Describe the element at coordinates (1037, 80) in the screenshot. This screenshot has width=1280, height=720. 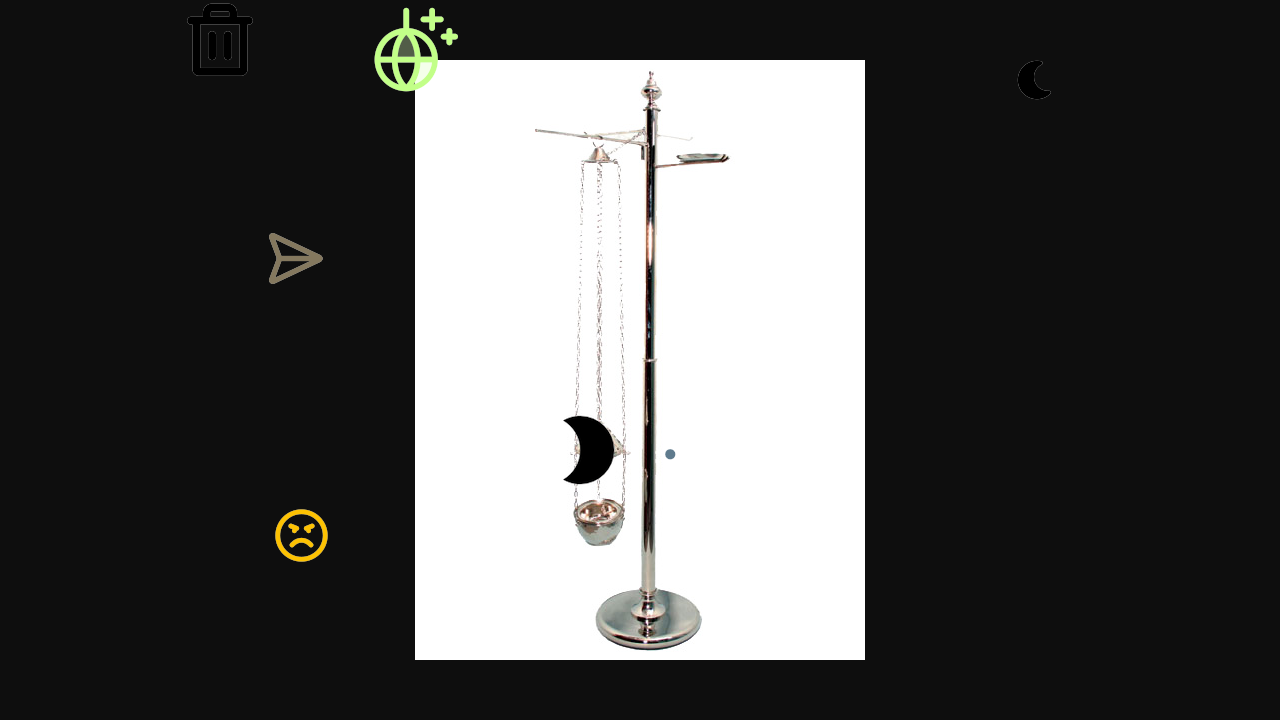
I see `toggle dark mode` at that location.